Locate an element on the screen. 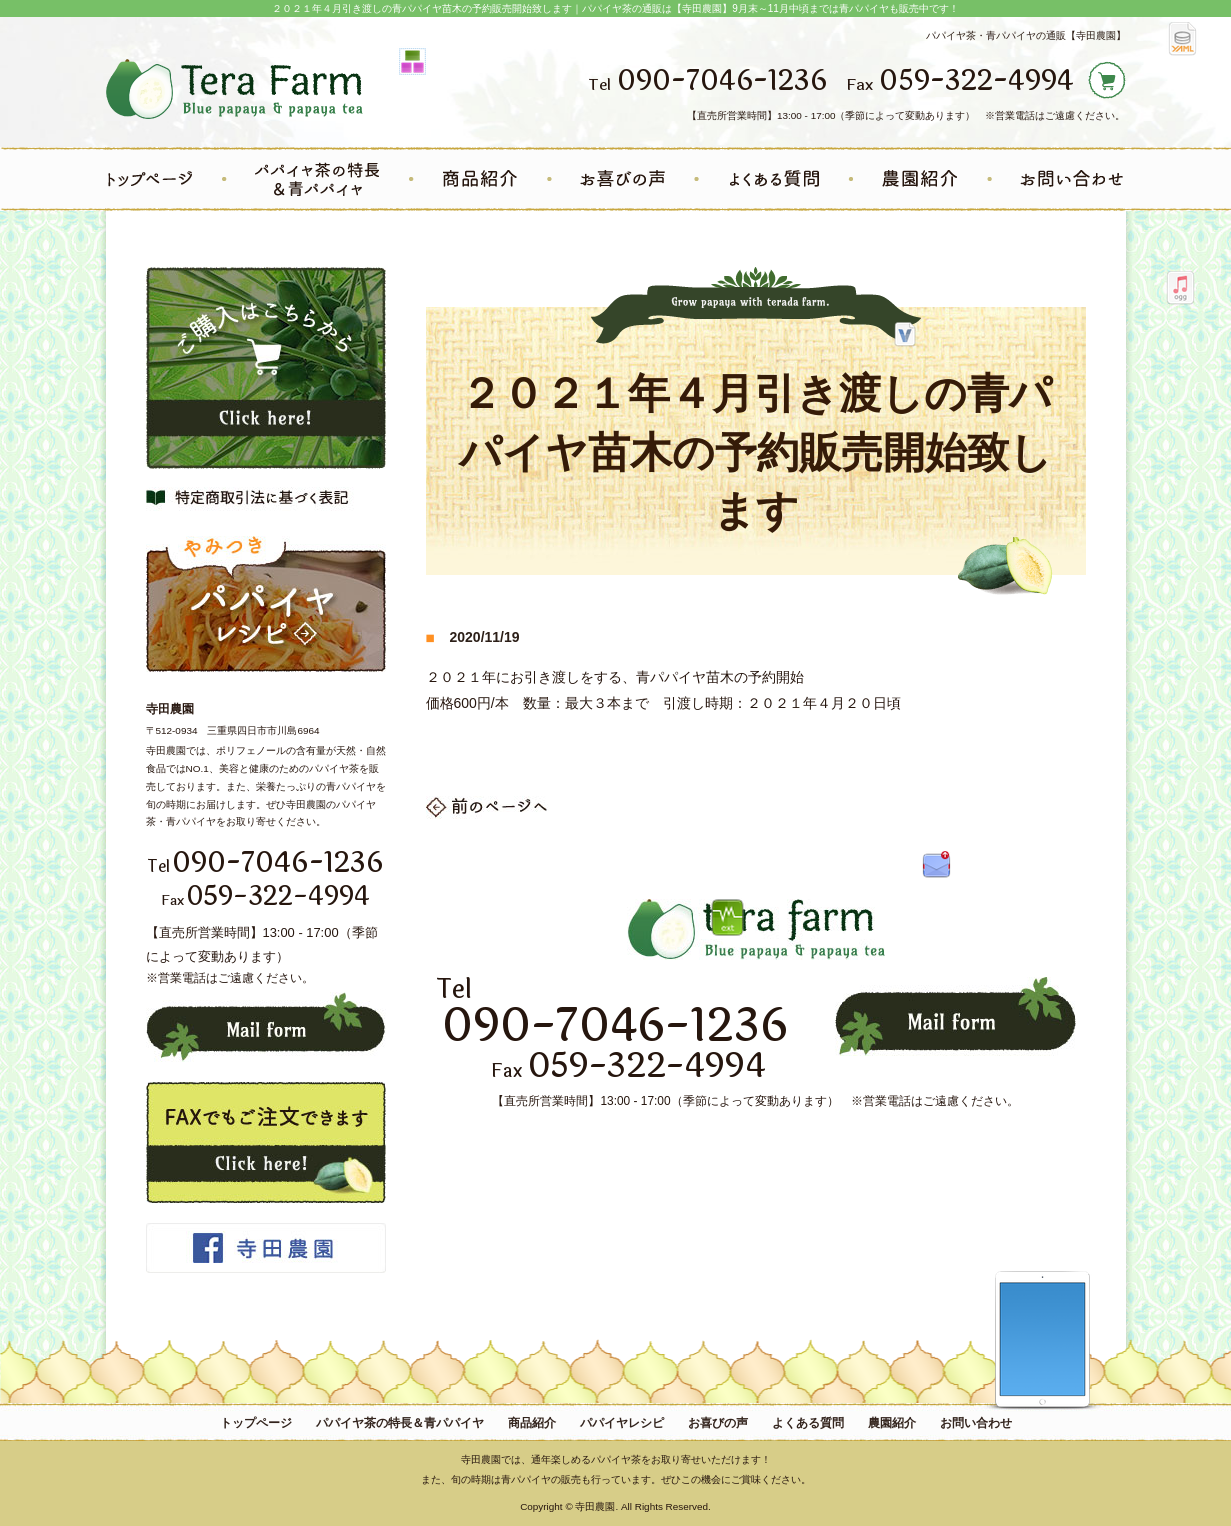 This screenshot has width=1231, height=1526. a yaml configuration file is located at coordinates (1182, 38).